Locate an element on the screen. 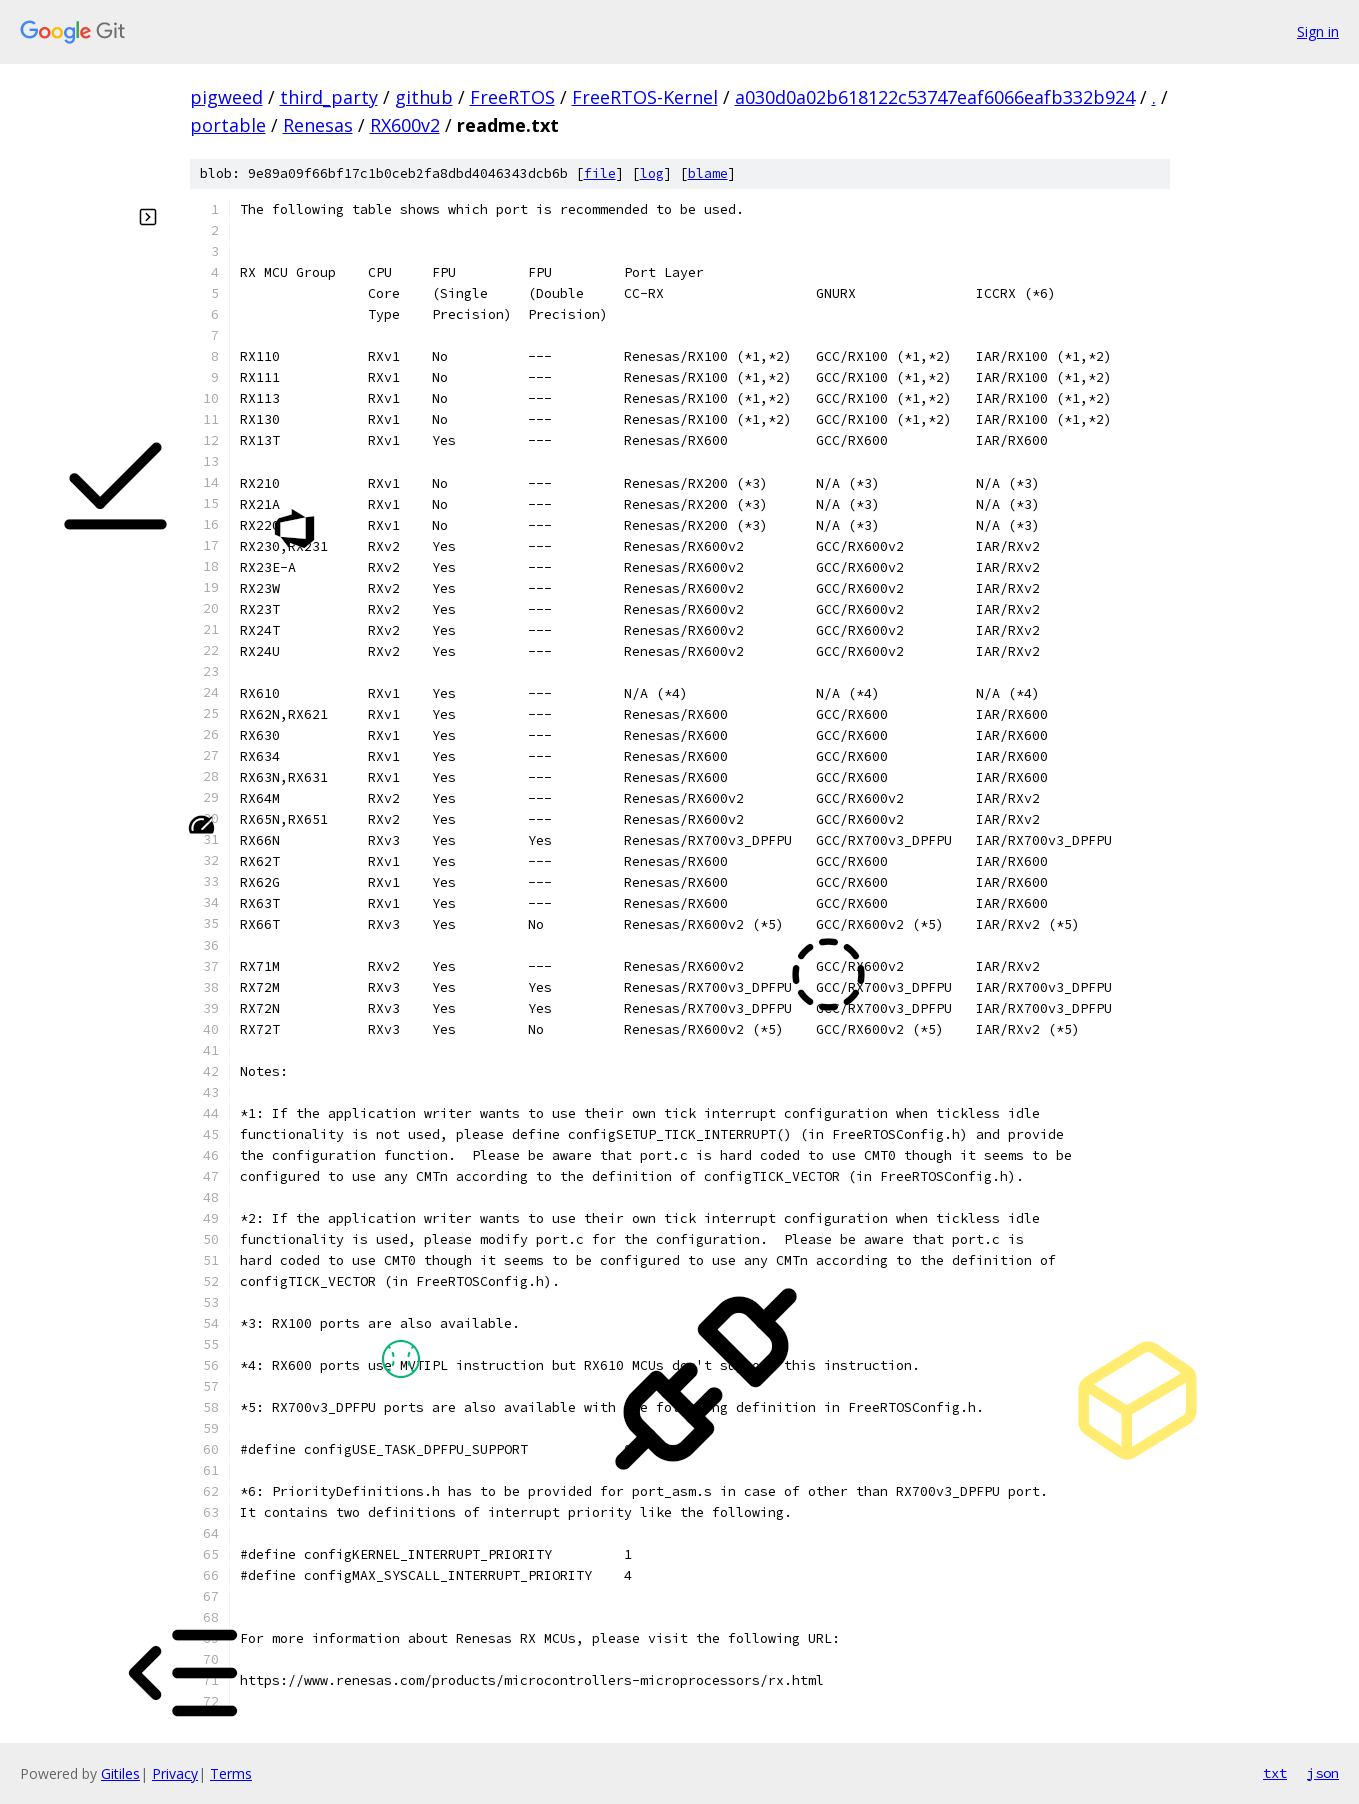  view baseball scores or stats is located at coordinates (401, 1359).